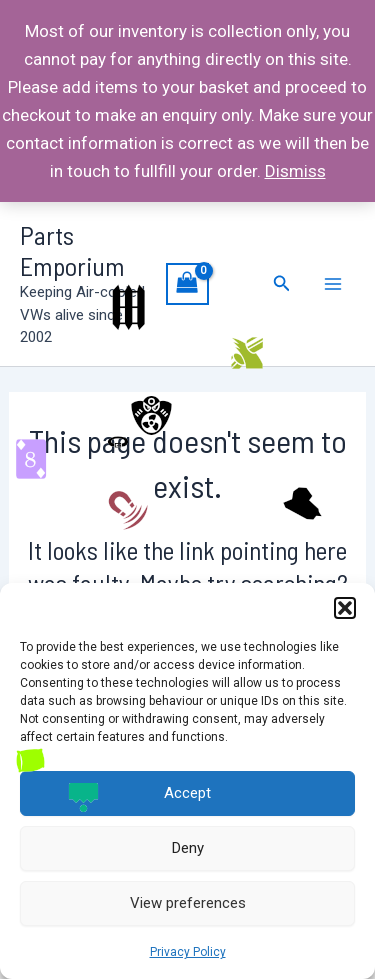  I want to click on crush or compress an item, so click(83, 797).